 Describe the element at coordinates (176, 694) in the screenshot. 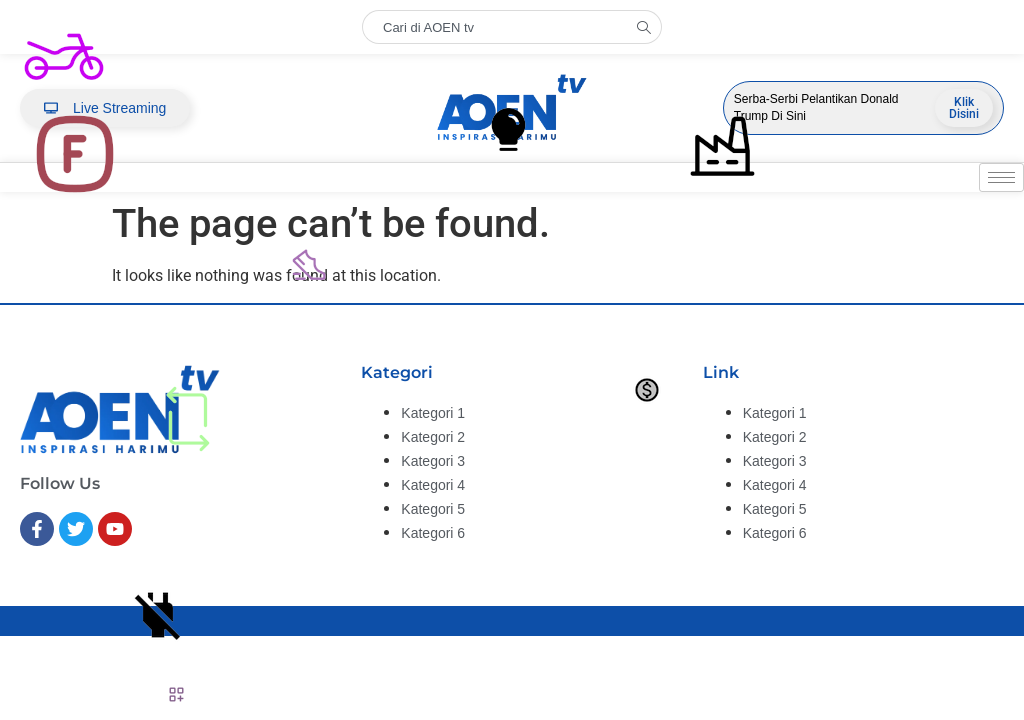

I see `add a new widget to the grid layout` at that location.